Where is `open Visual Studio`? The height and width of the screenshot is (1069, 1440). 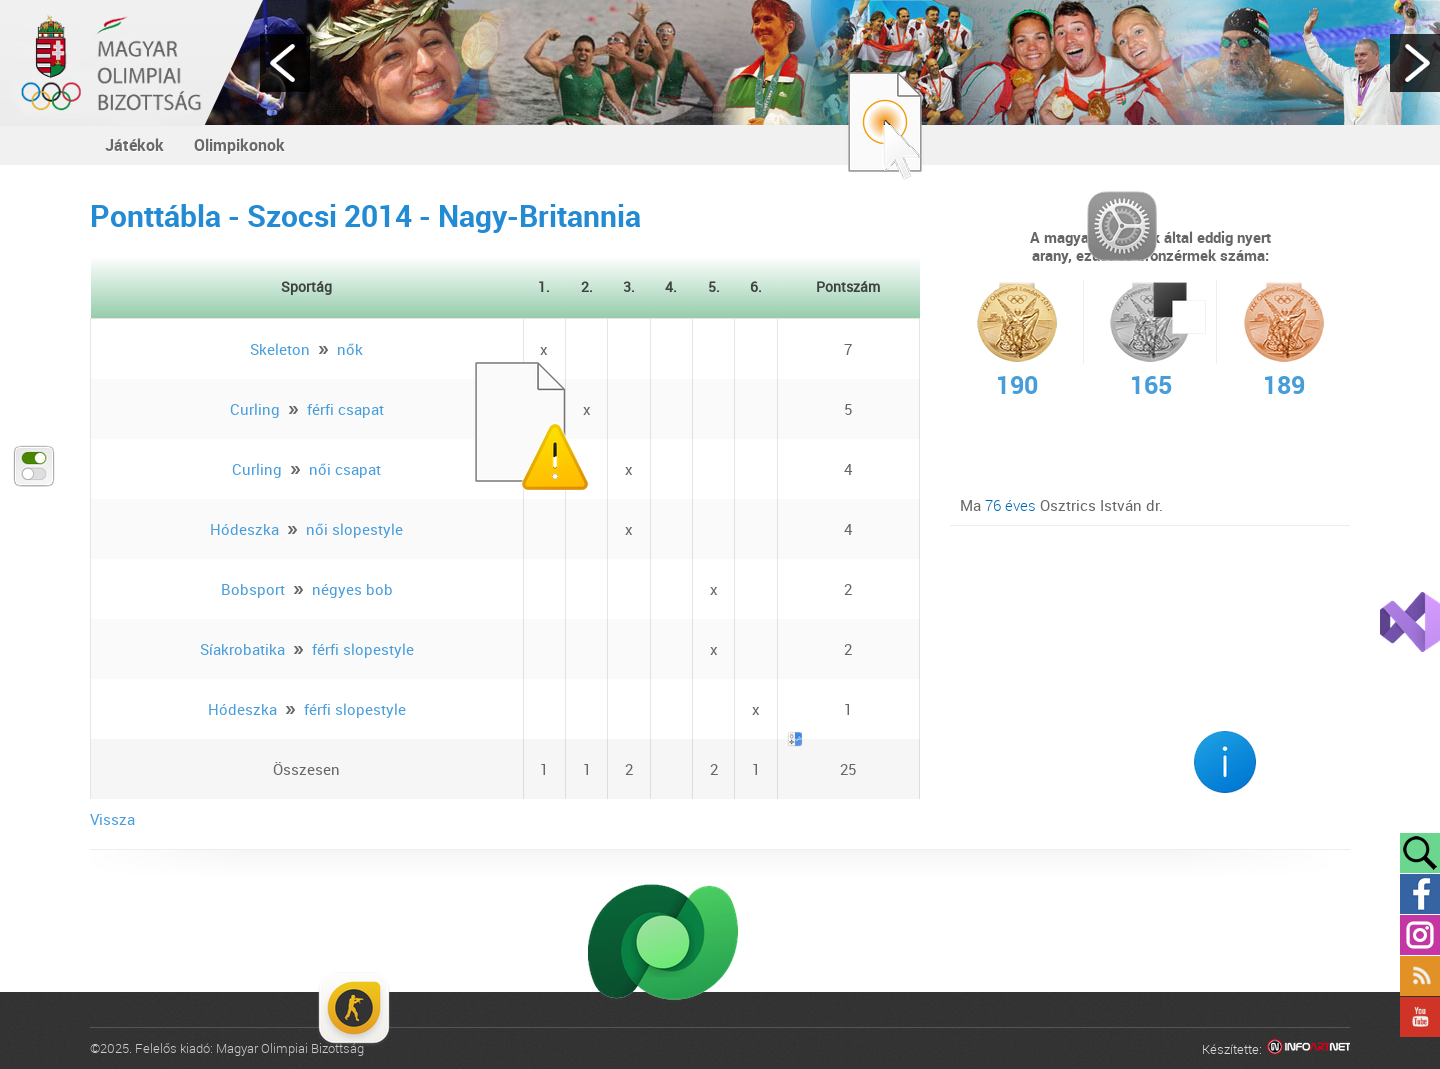 open Visual Studio is located at coordinates (1410, 622).